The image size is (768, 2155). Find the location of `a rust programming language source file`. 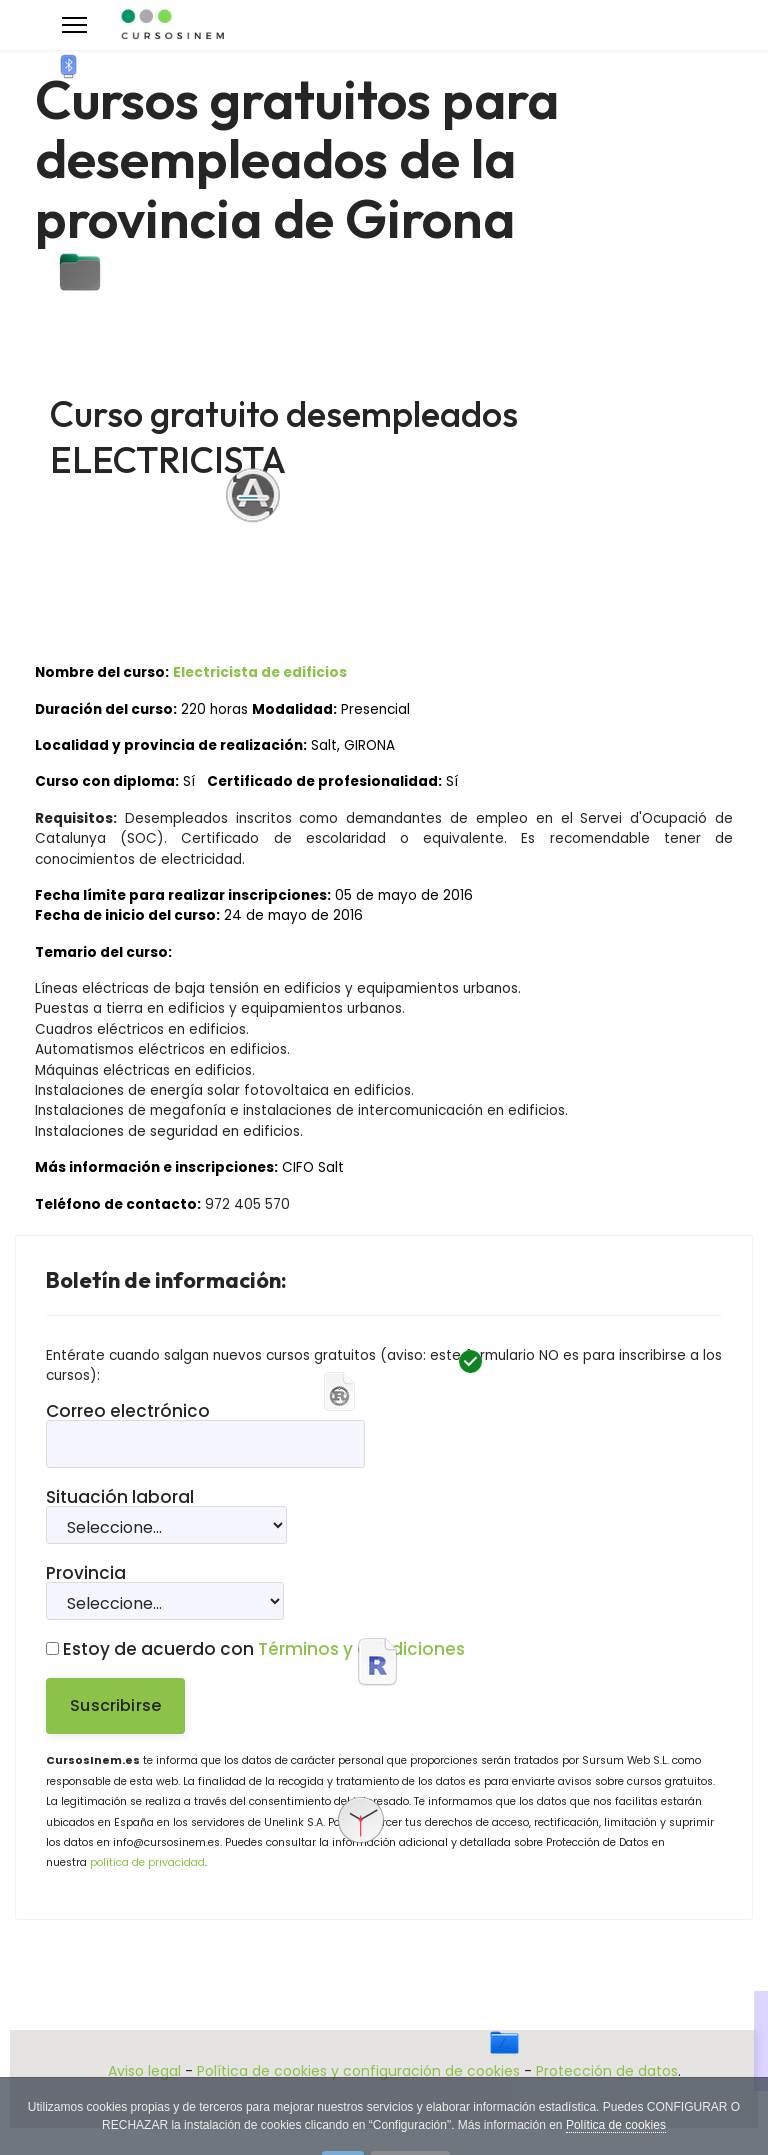

a rust programming language source file is located at coordinates (339, 1391).